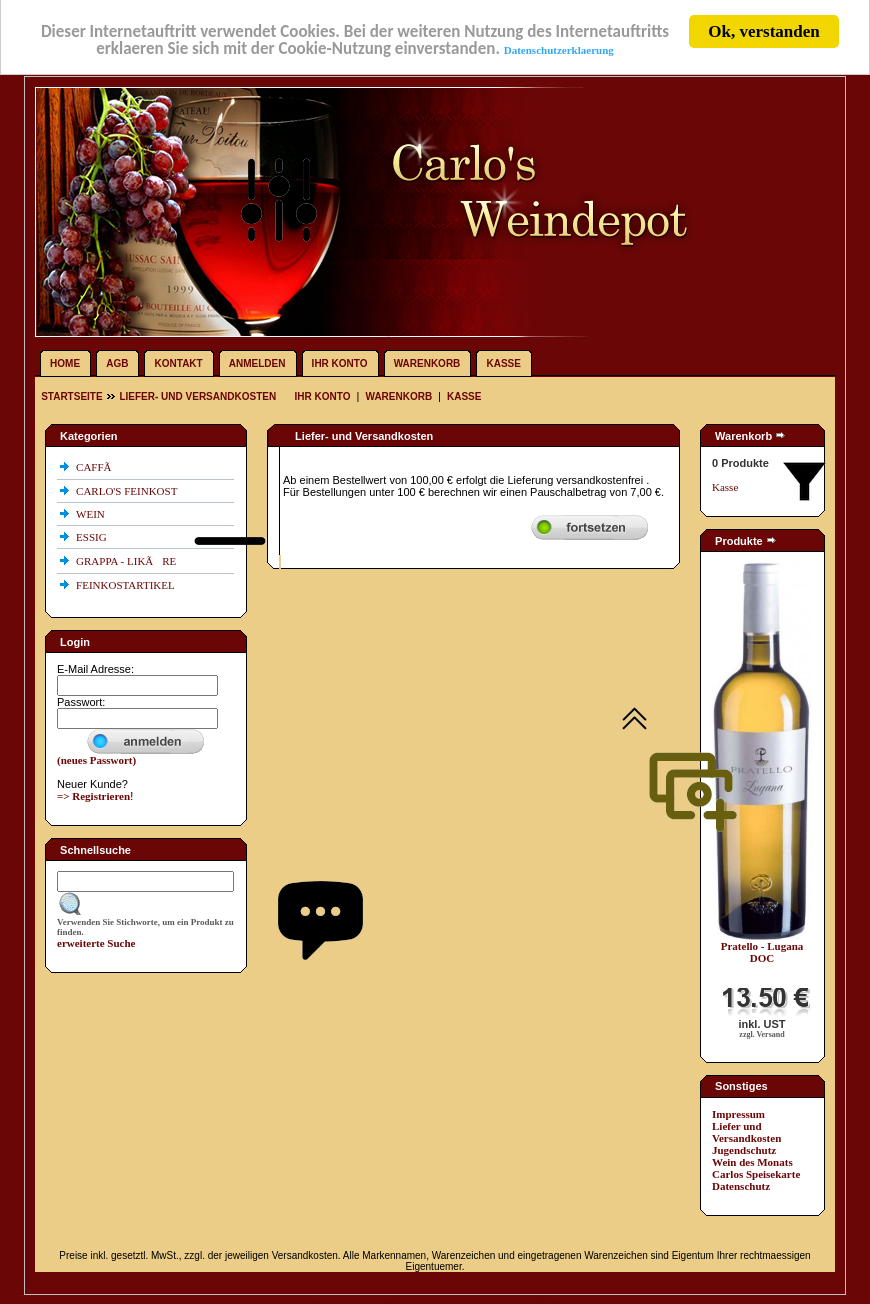 The width and height of the screenshot is (870, 1304). Describe the element at coordinates (279, 200) in the screenshot. I see `adjust settings or preferences` at that location.